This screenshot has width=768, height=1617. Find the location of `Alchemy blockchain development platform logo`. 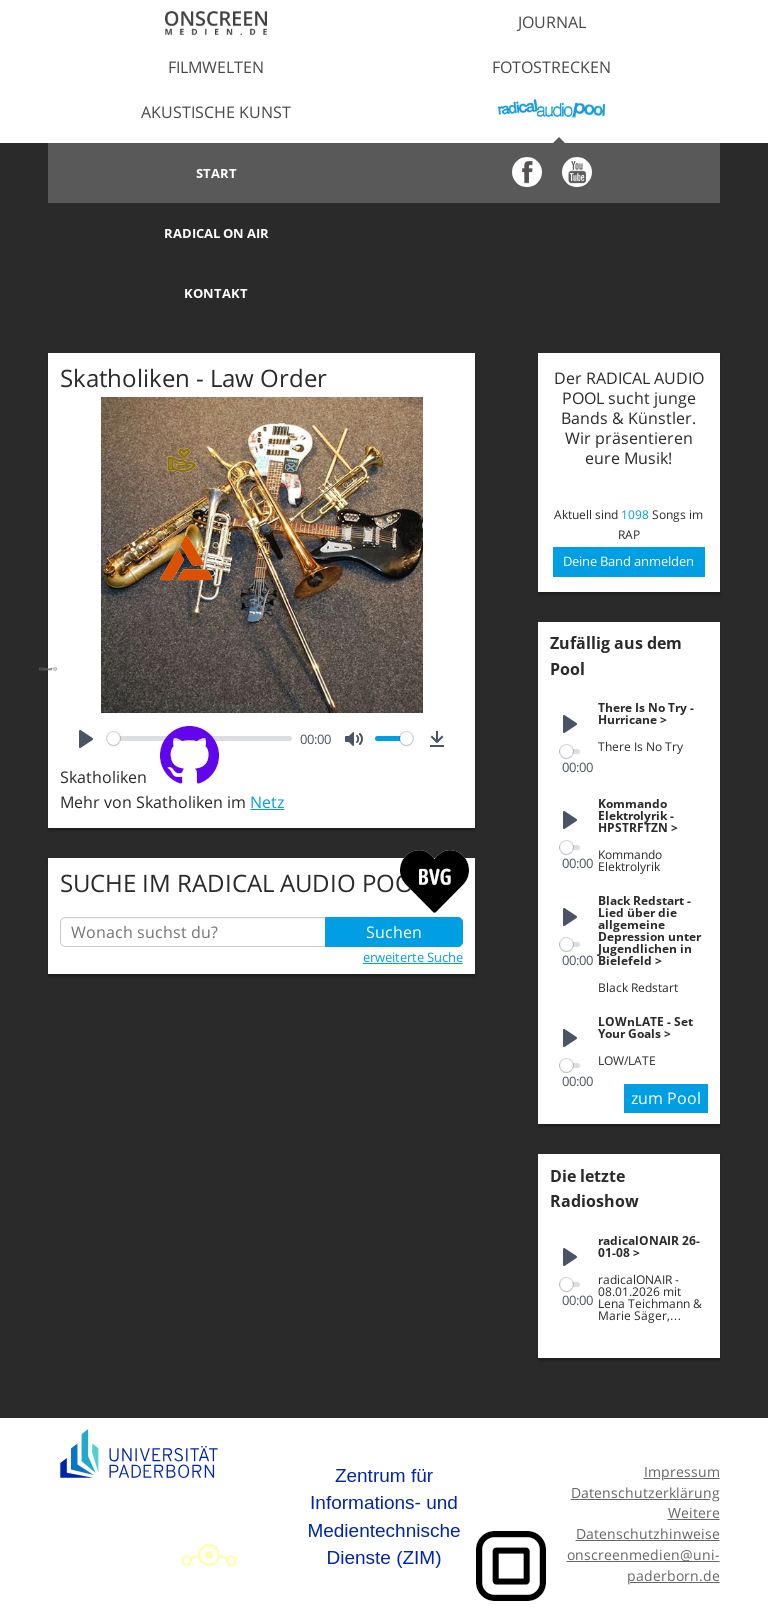

Alchemy blockchain development platform logo is located at coordinates (186, 557).